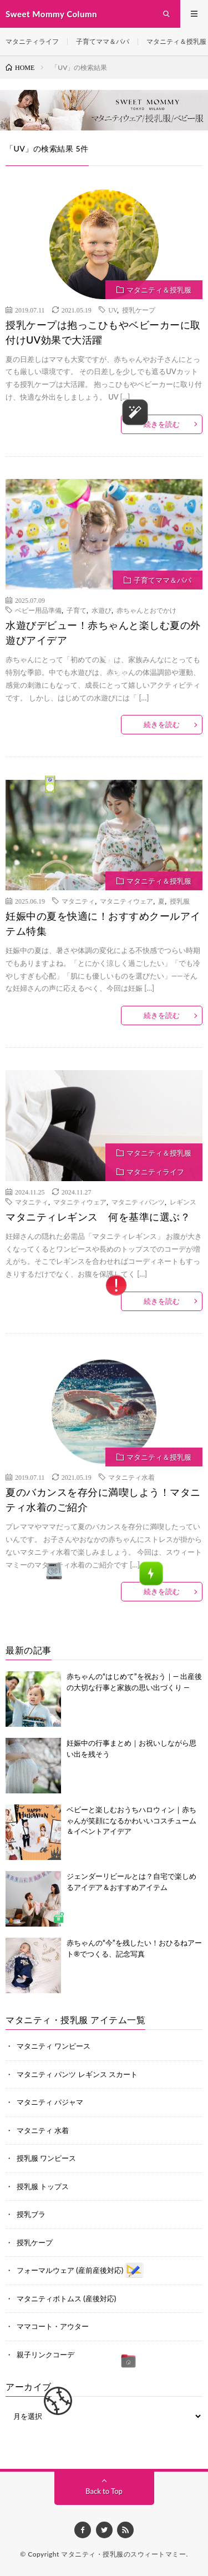 The height and width of the screenshot is (2576, 208). I want to click on software update available for download, so click(58, 1917).